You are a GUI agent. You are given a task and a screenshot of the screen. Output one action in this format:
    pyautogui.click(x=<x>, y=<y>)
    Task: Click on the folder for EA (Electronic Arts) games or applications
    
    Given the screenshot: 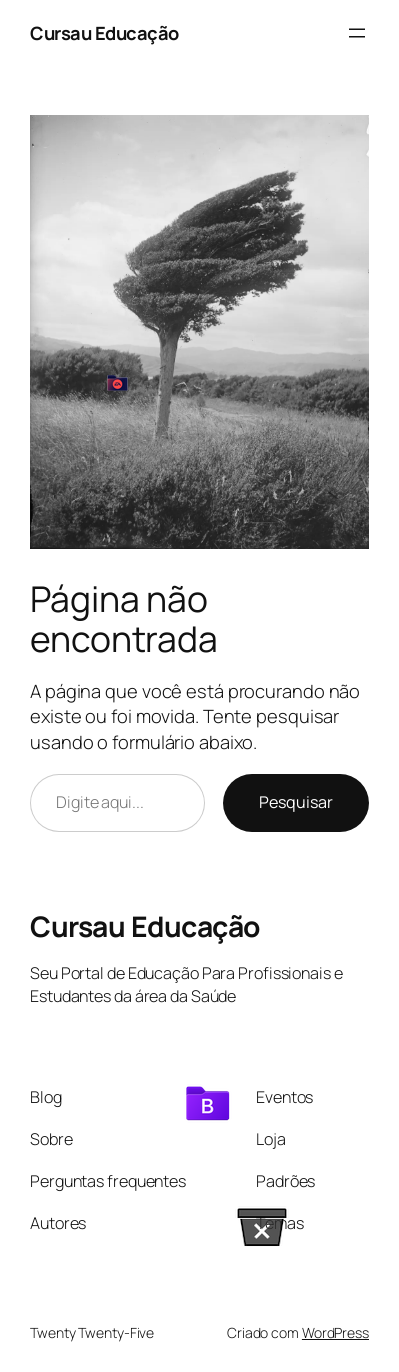 What is the action you would take?
    pyautogui.click(x=117, y=383)
    